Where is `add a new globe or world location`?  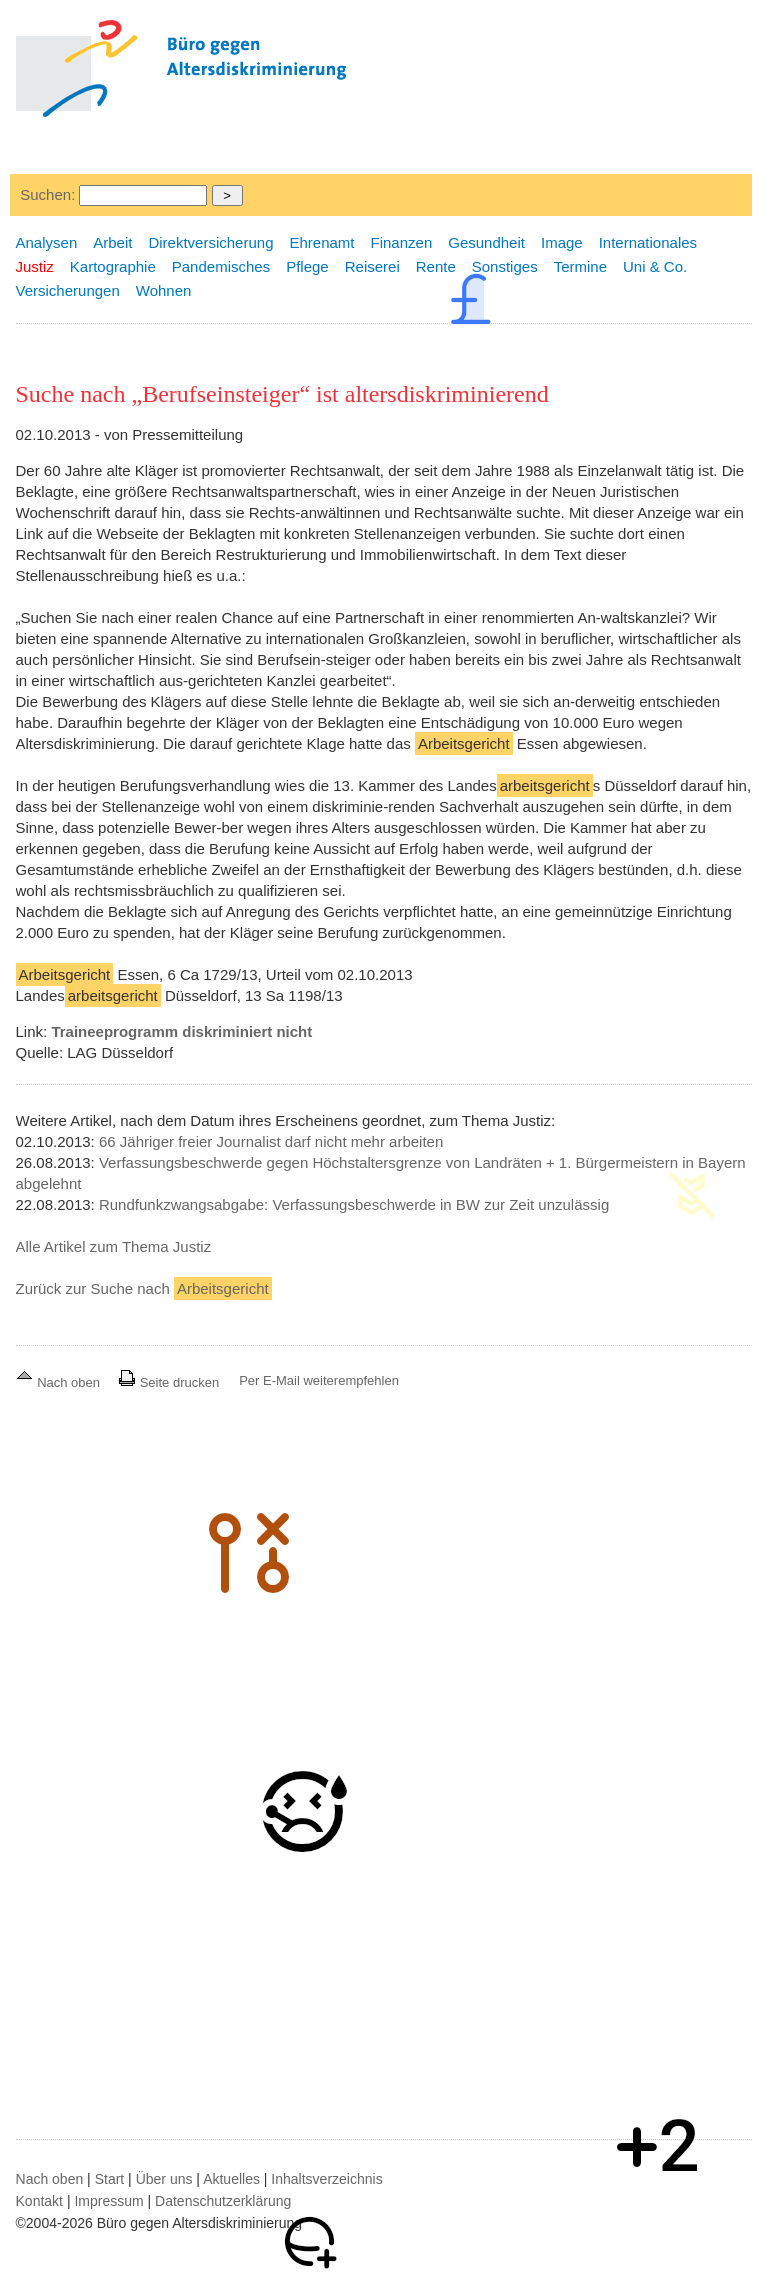 add a new globe or world location is located at coordinates (309, 2241).